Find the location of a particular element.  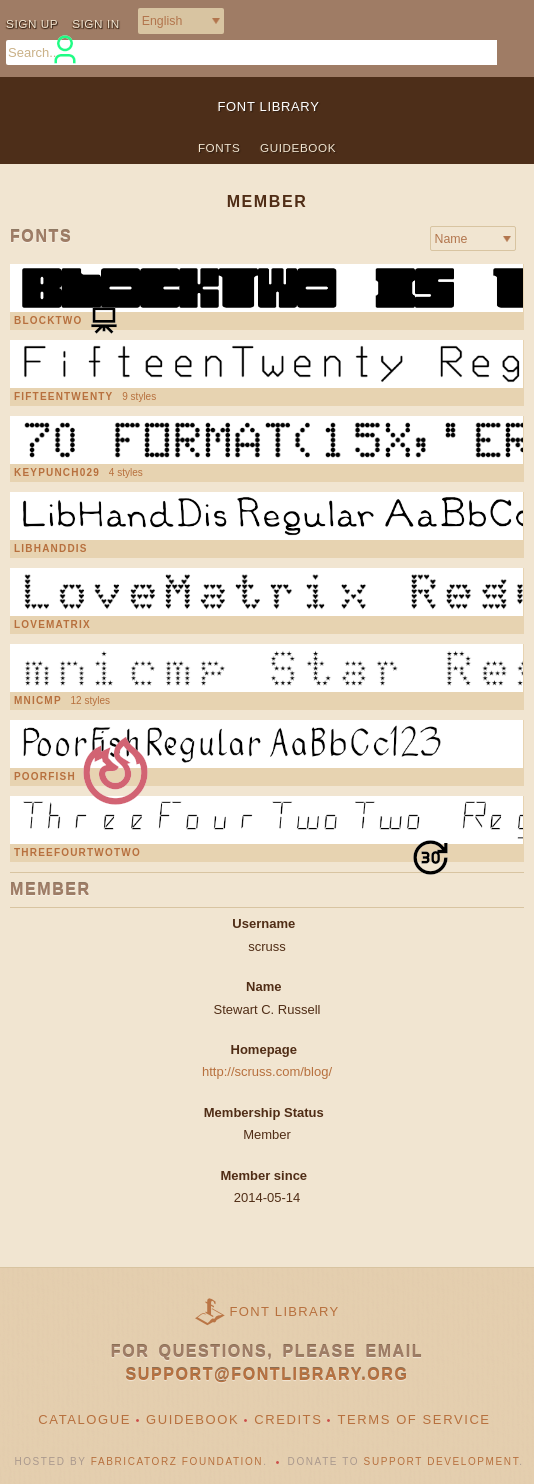

skip forward 30 seconds is located at coordinates (430, 857).